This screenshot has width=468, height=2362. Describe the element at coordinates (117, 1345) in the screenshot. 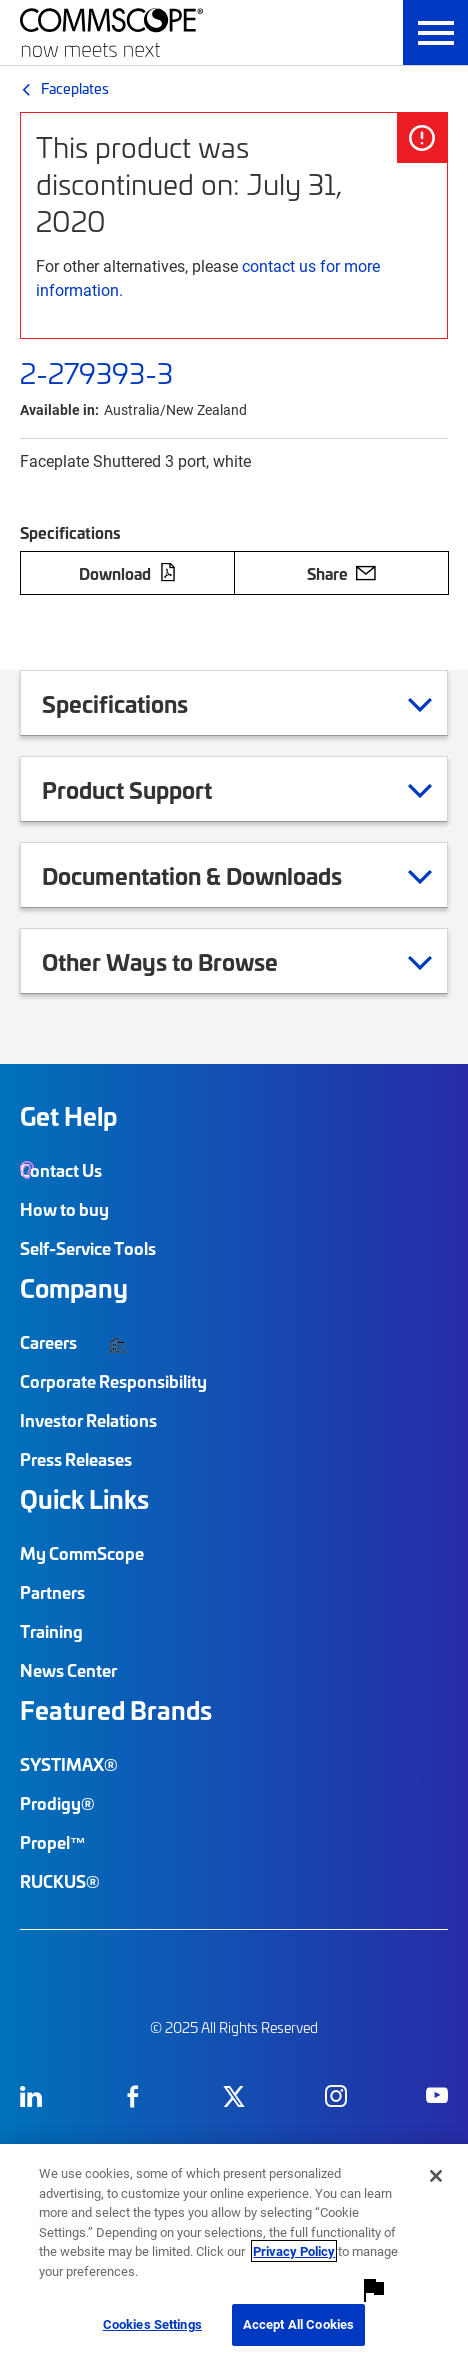

I see `view nearby buildings or properties` at that location.